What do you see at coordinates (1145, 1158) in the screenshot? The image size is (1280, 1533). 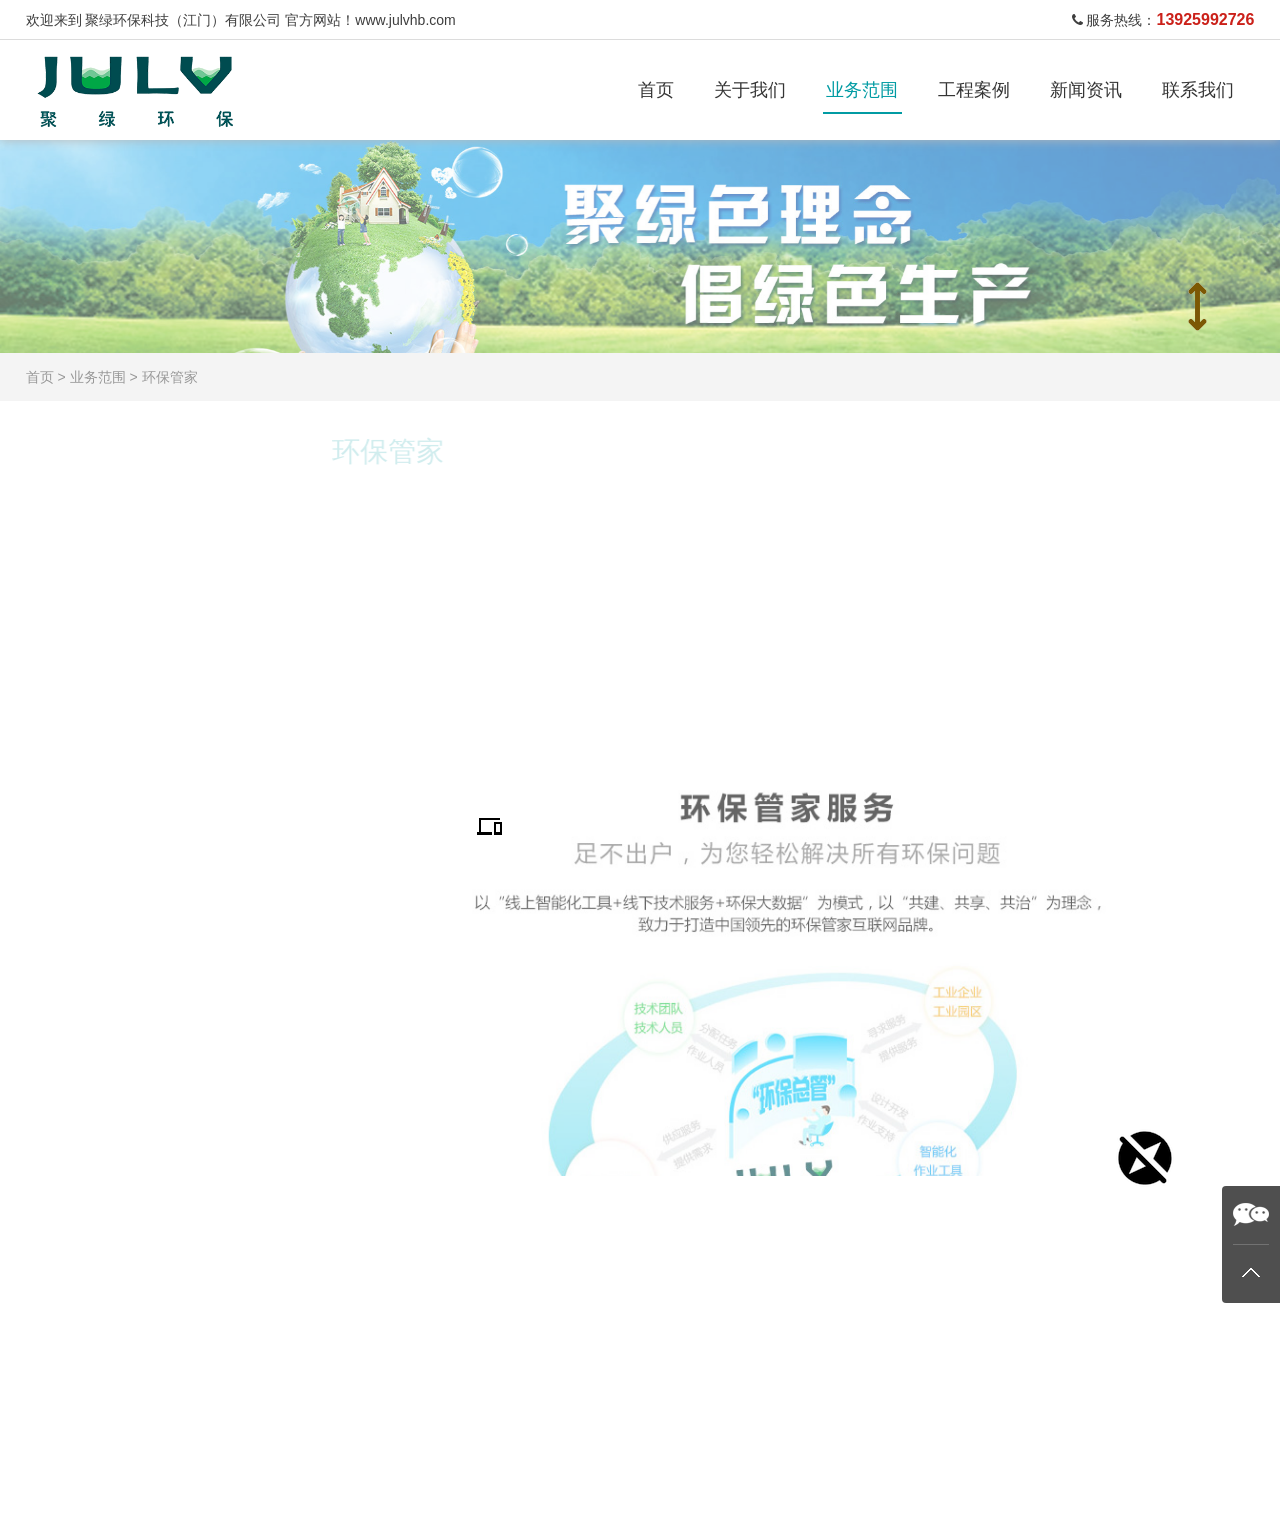 I see `disable compass or navigation features` at bounding box center [1145, 1158].